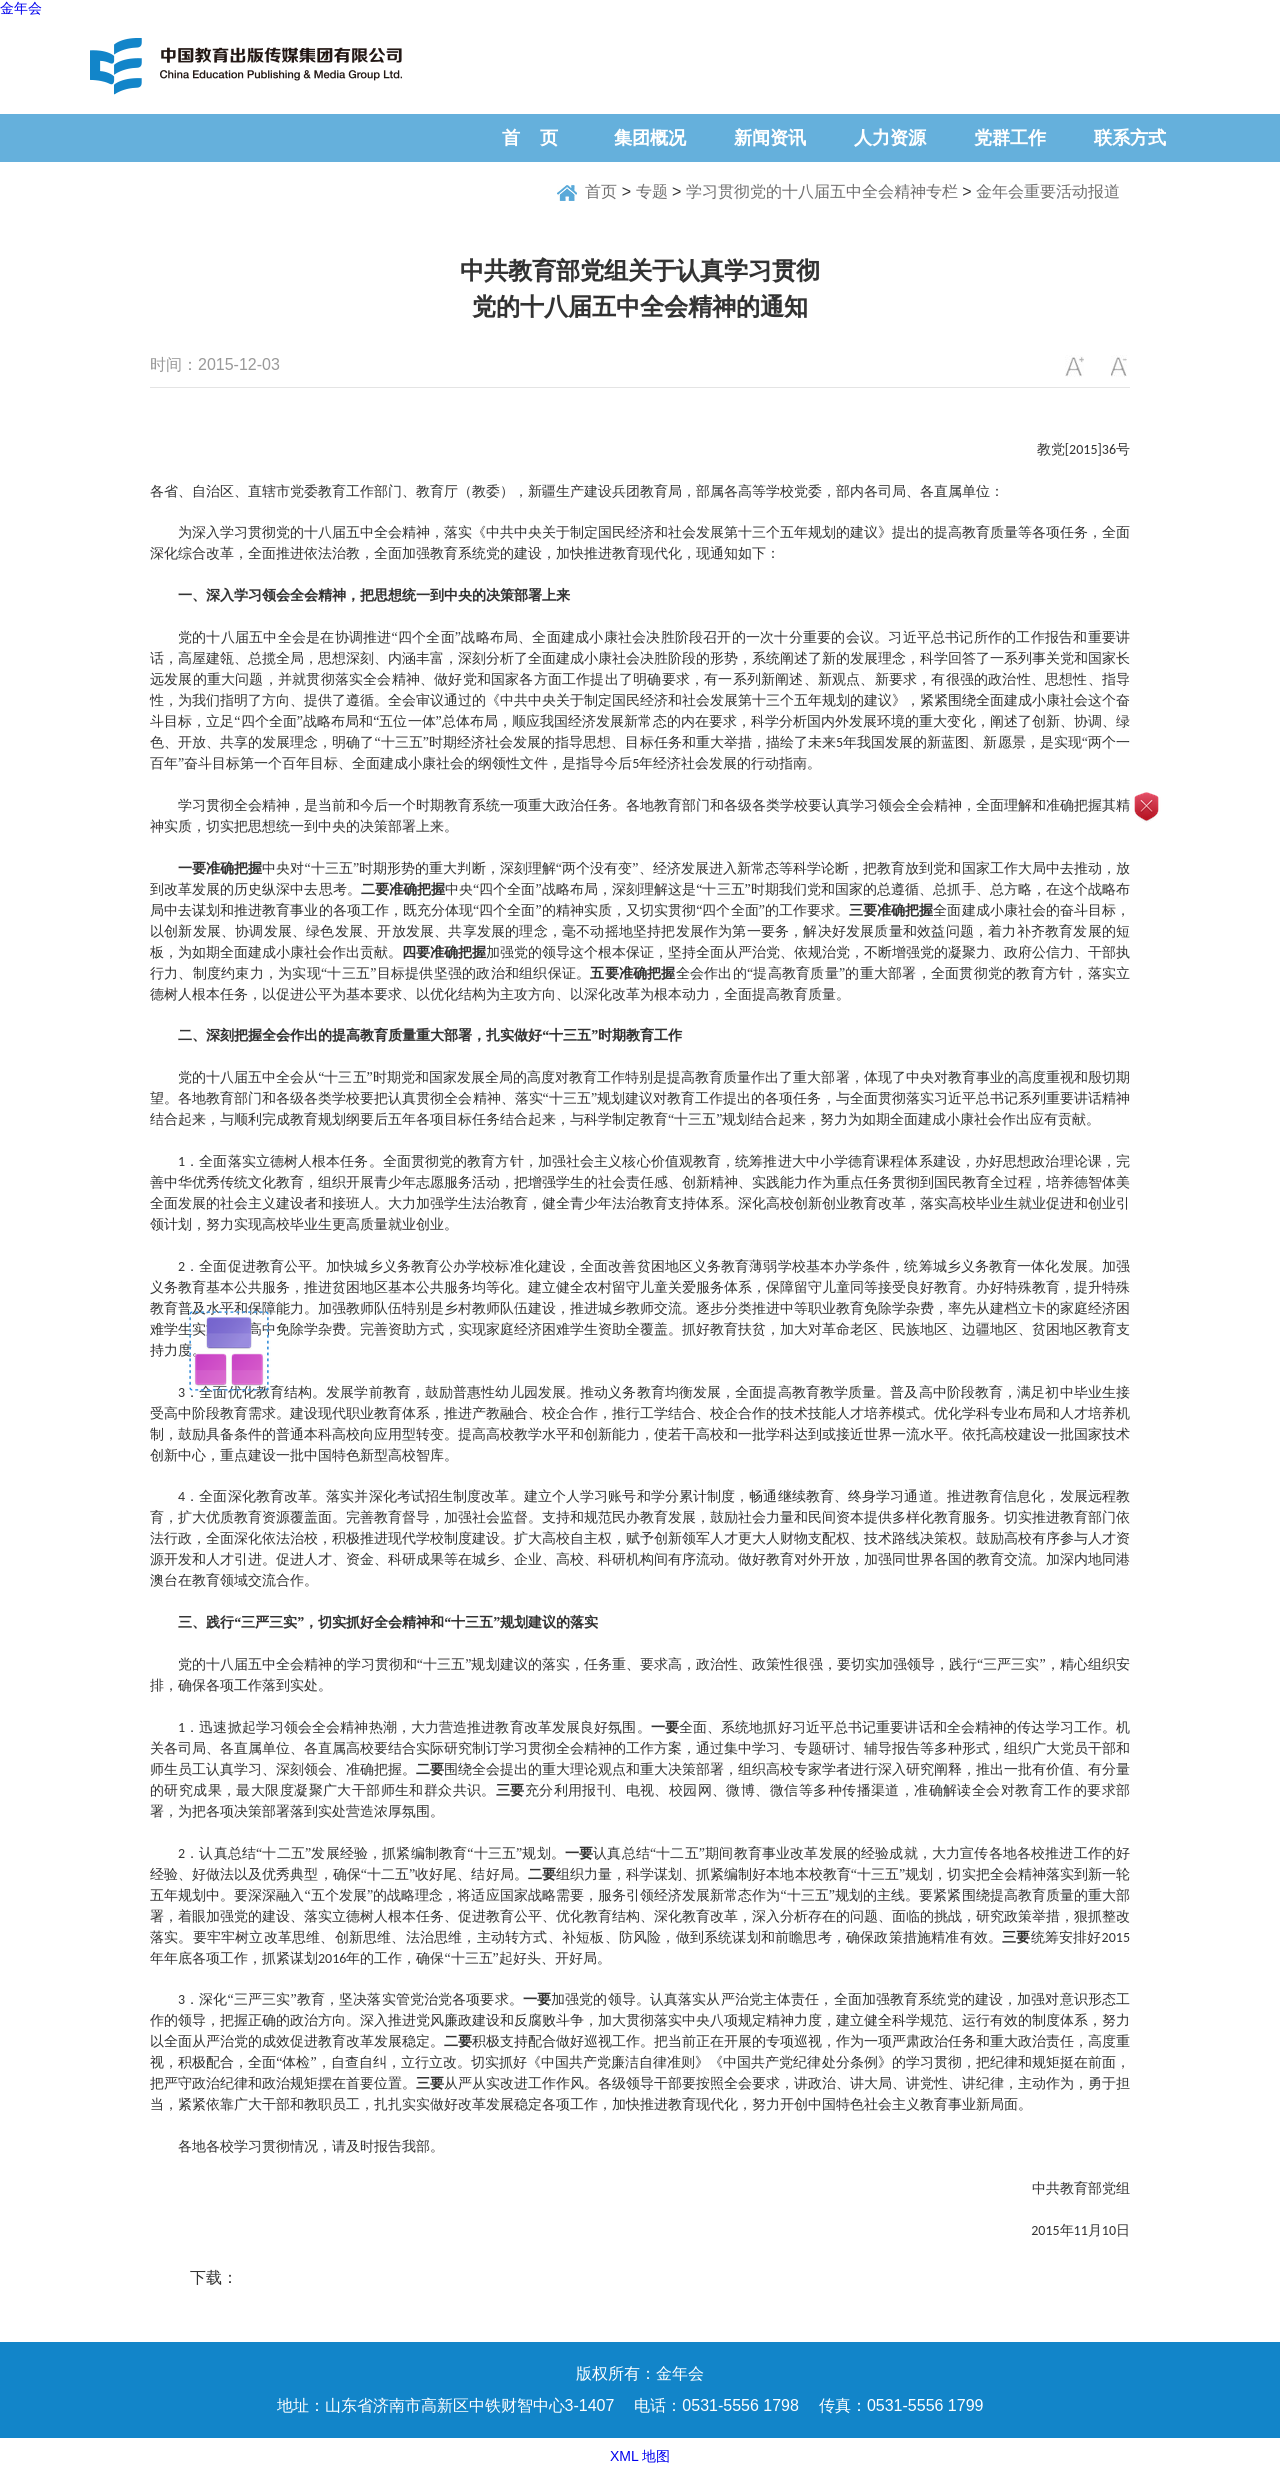  Describe the element at coordinates (229, 1351) in the screenshot. I see `select all items in the current view` at that location.